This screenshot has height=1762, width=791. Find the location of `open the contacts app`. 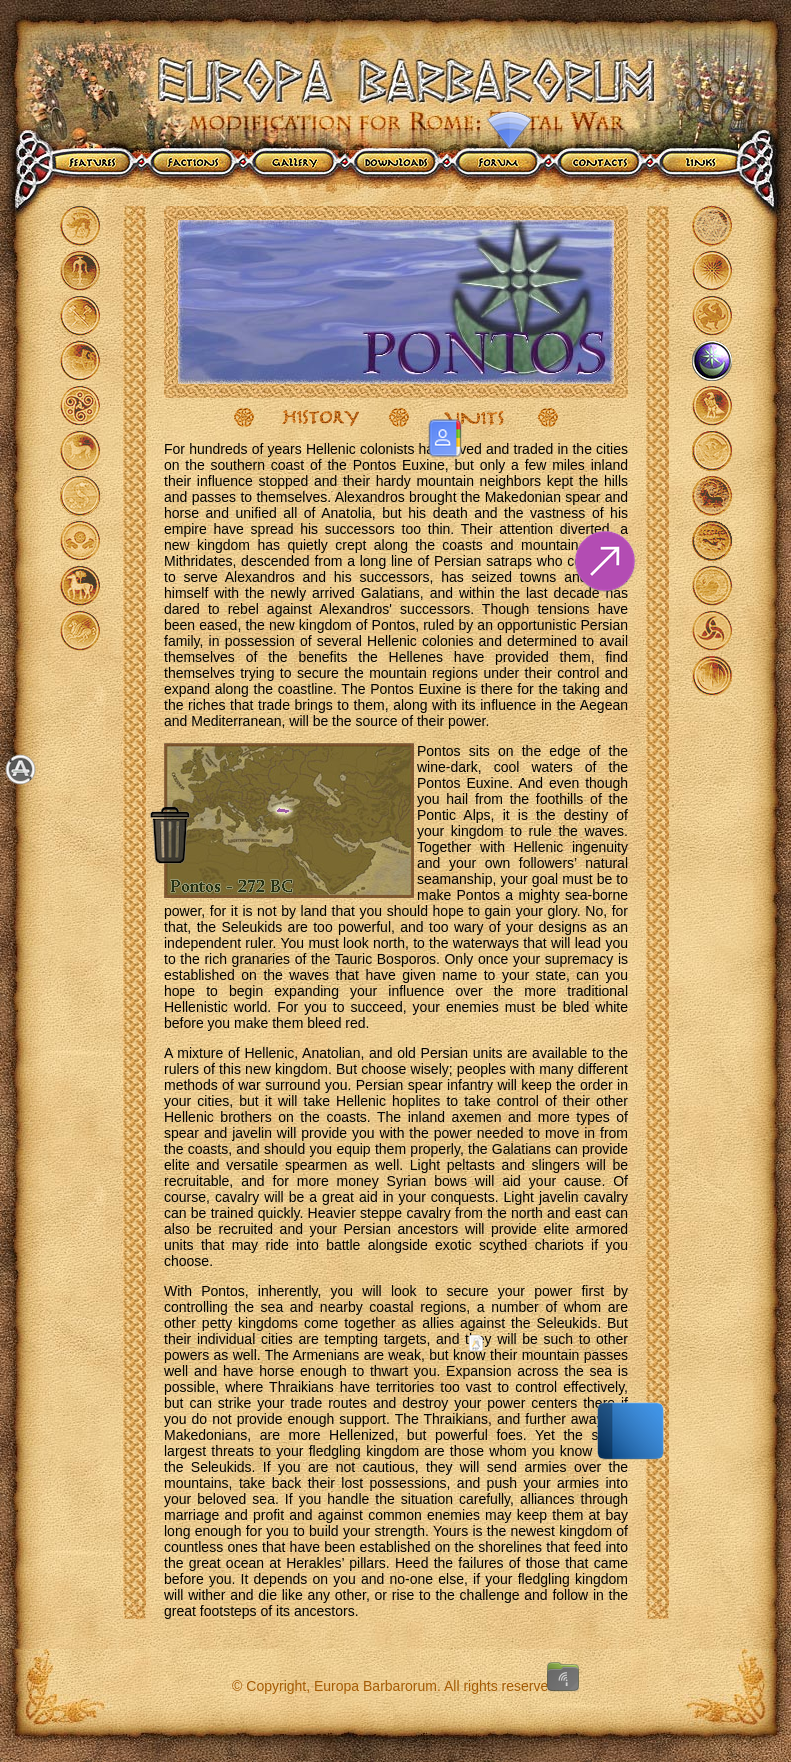

open the contacts app is located at coordinates (445, 438).